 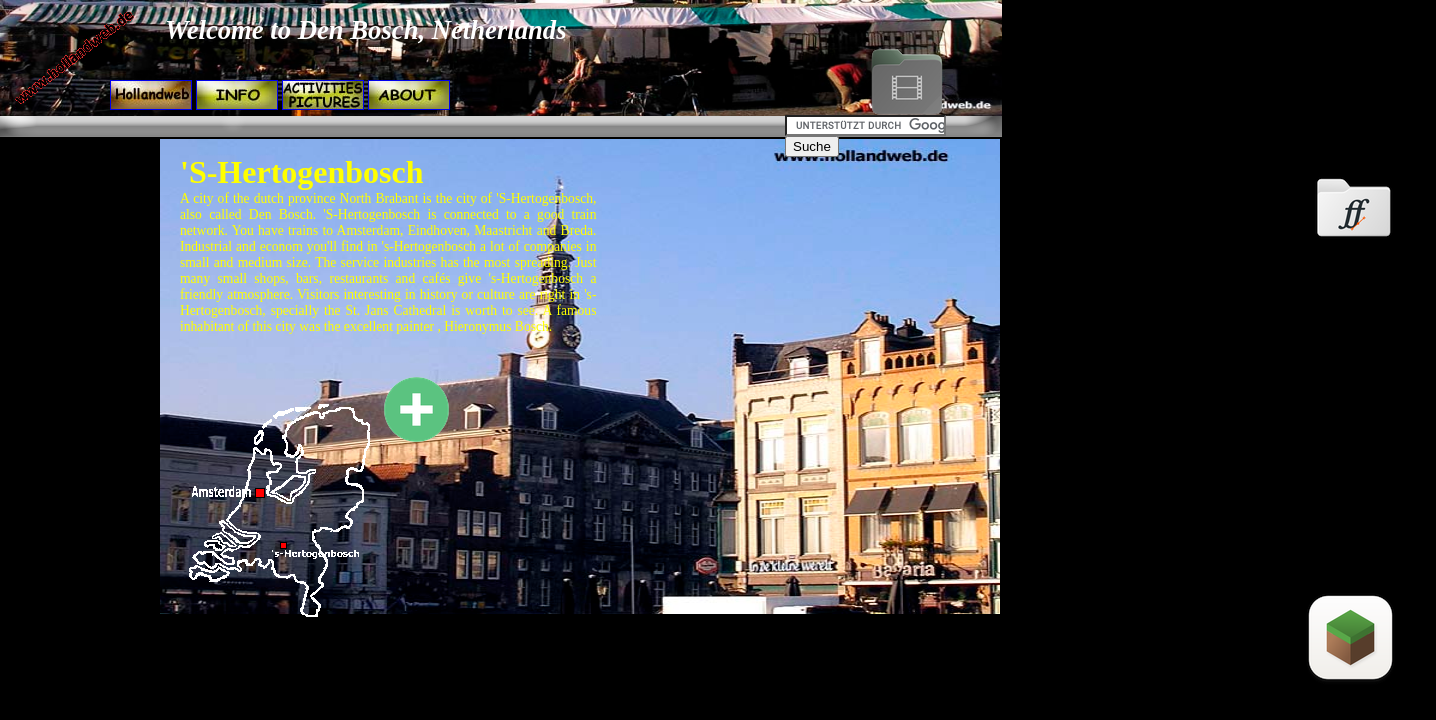 I want to click on launch minecraft, so click(x=1350, y=637).